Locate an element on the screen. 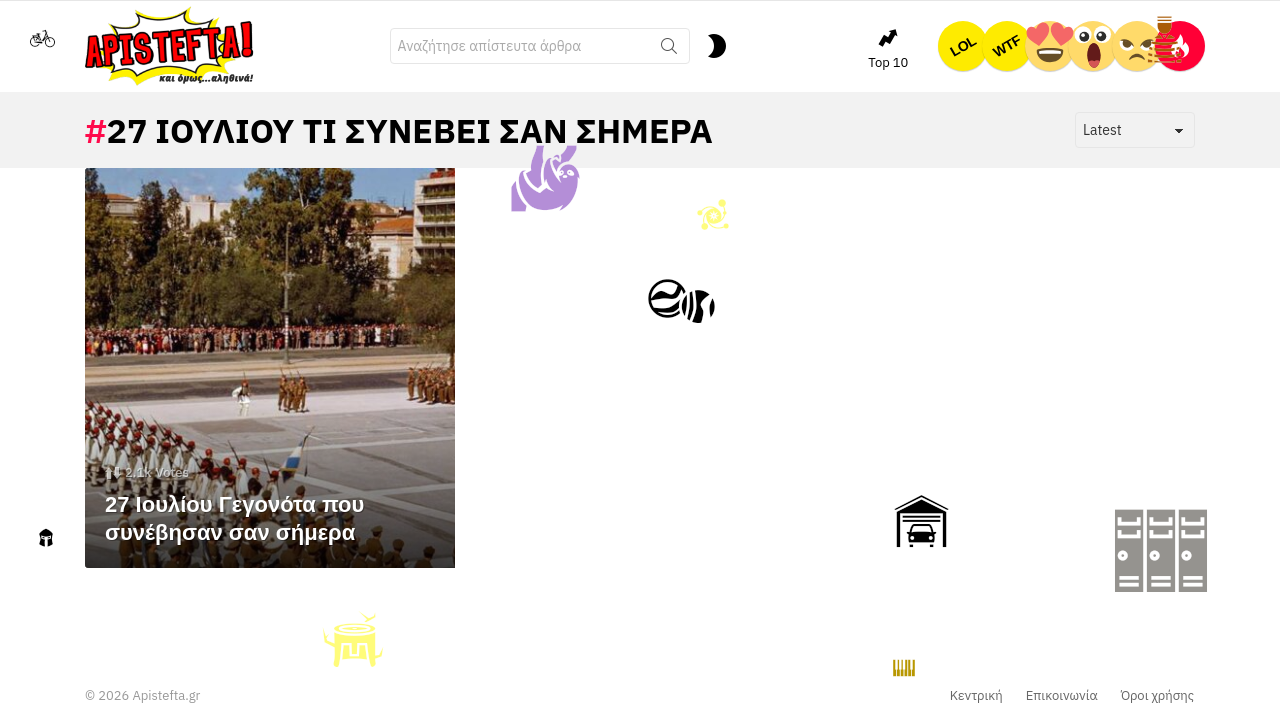 The image size is (1280, 720). sloth character or mascot icon is located at coordinates (545, 178).